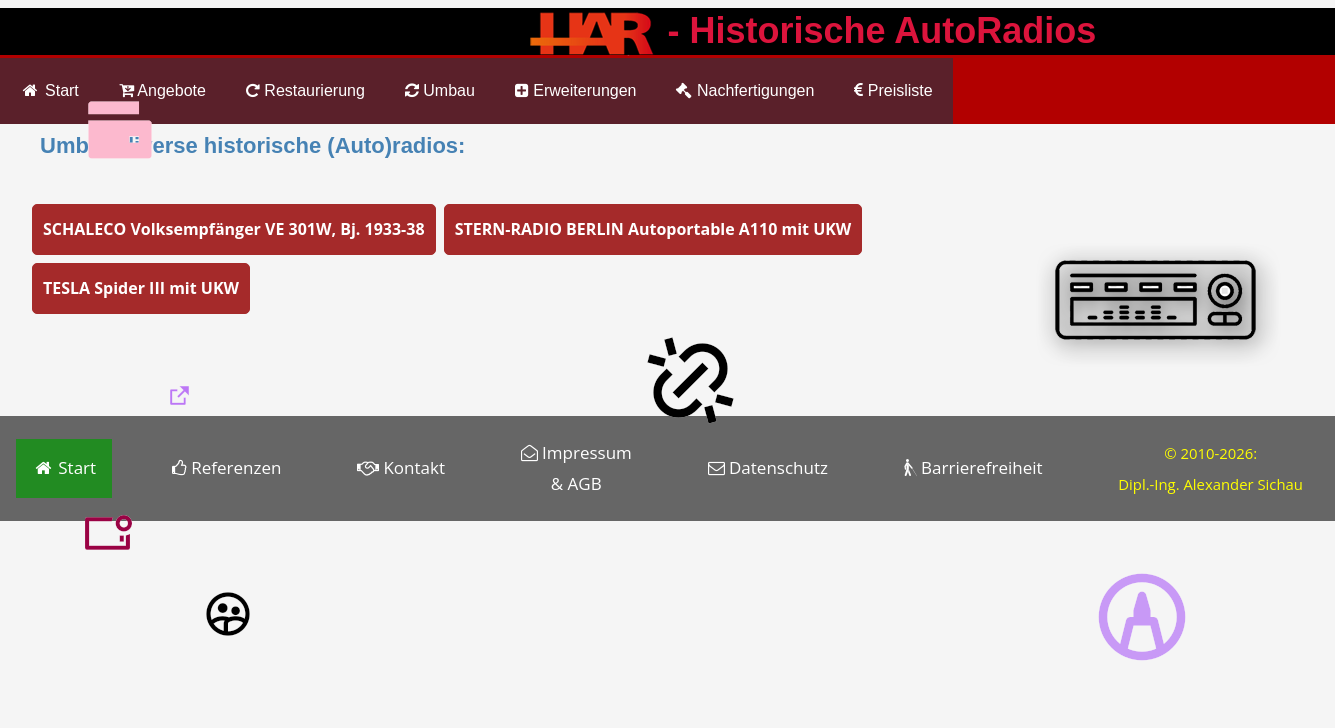 This screenshot has width=1335, height=728. Describe the element at coordinates (690, 380) in the screenshot. I see `unlink or break a connected URL` at that location.